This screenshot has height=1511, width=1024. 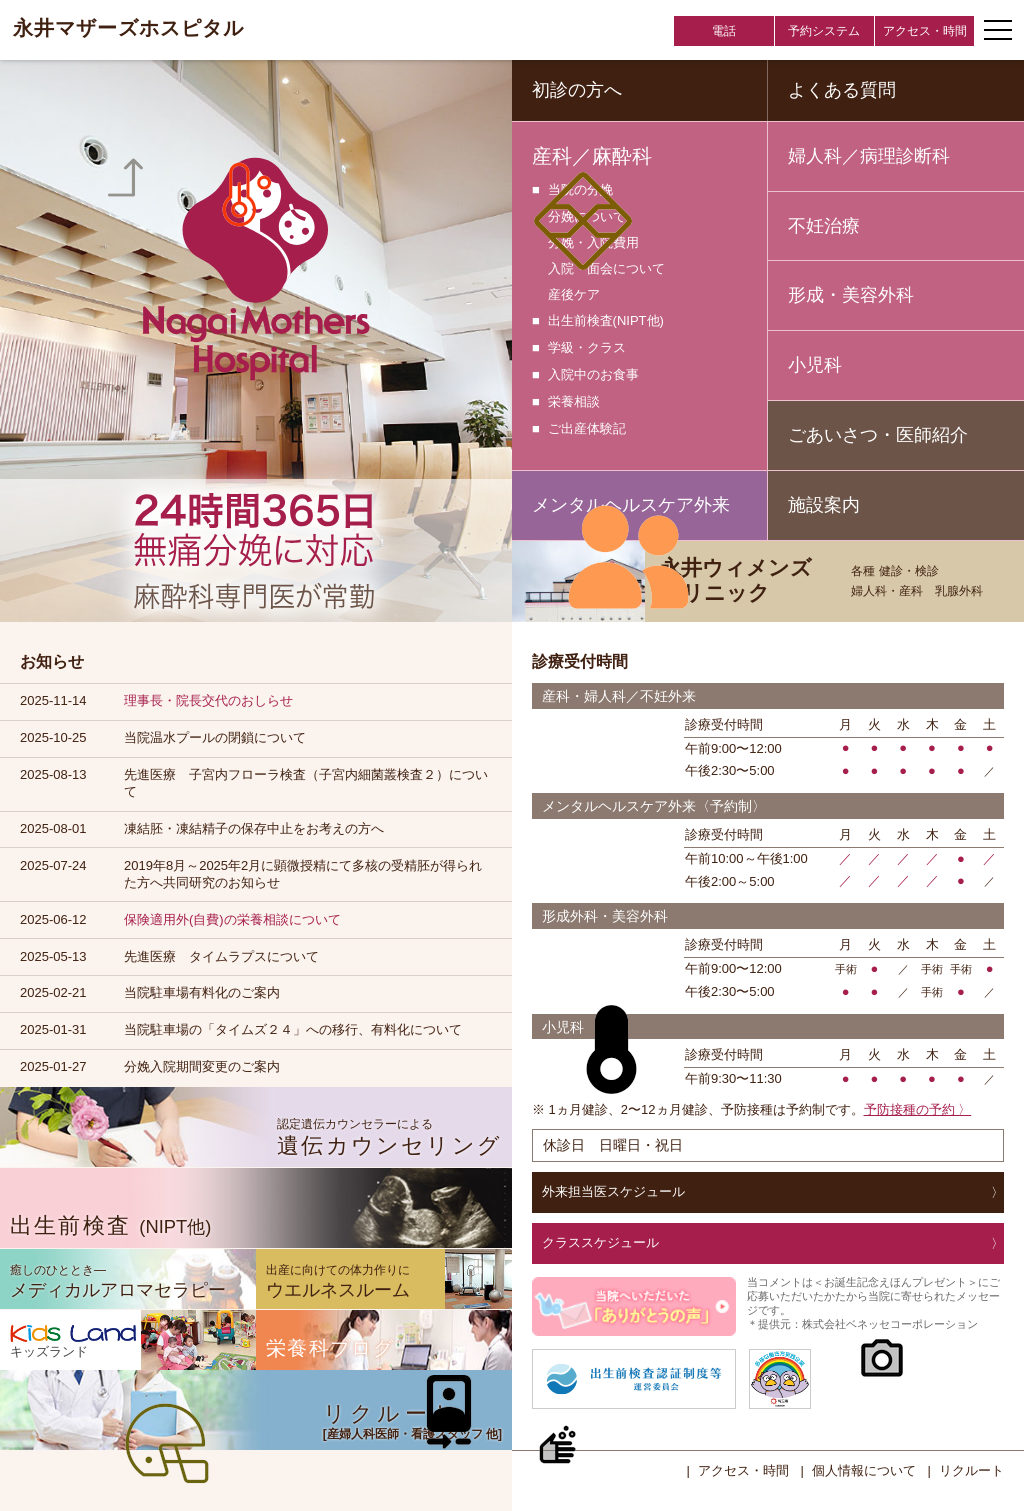 I want to click on indicates handwashing facilities available, so click(x=558, y=1444).